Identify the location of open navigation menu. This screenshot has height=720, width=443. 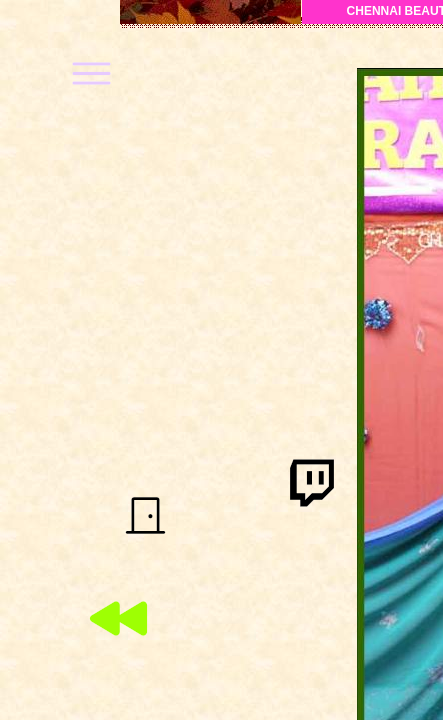
(91, 73).